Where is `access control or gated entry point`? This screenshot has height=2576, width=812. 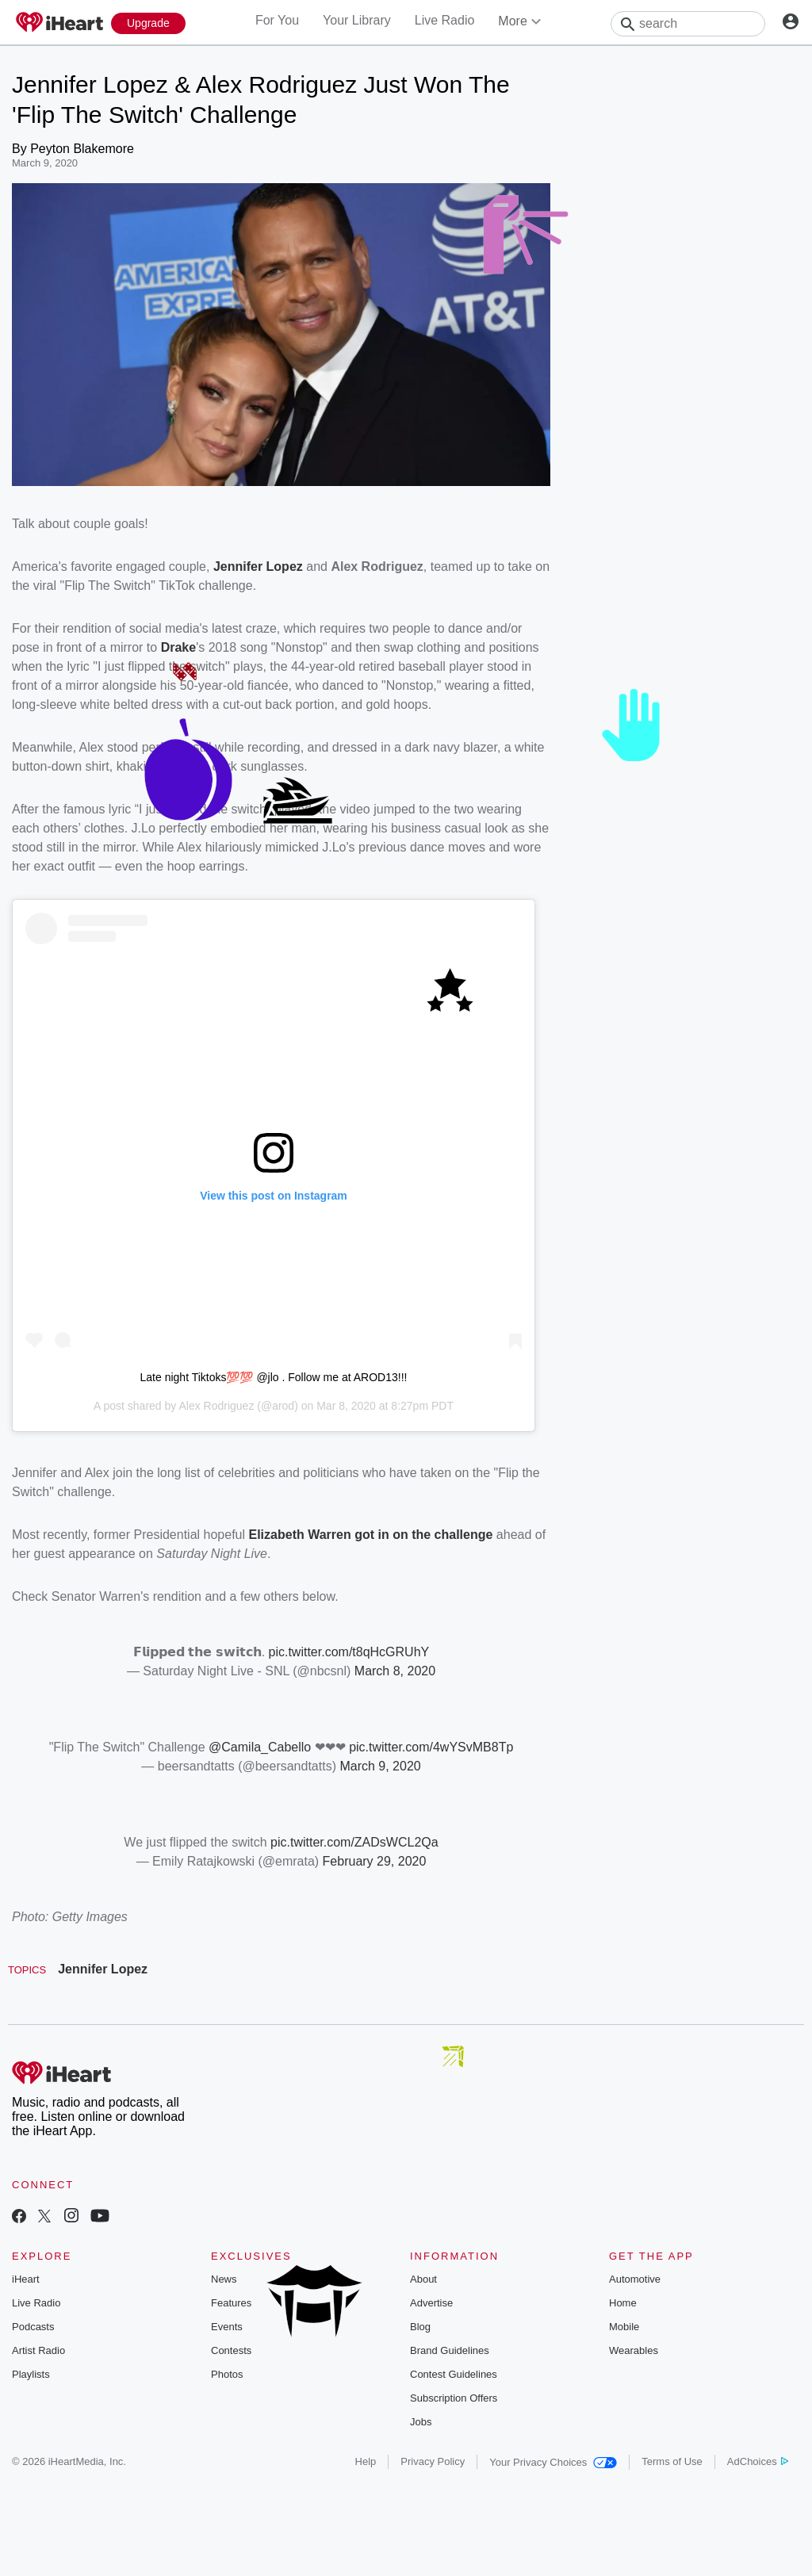 access control or gated entry point is located at coordinates (526, 232).